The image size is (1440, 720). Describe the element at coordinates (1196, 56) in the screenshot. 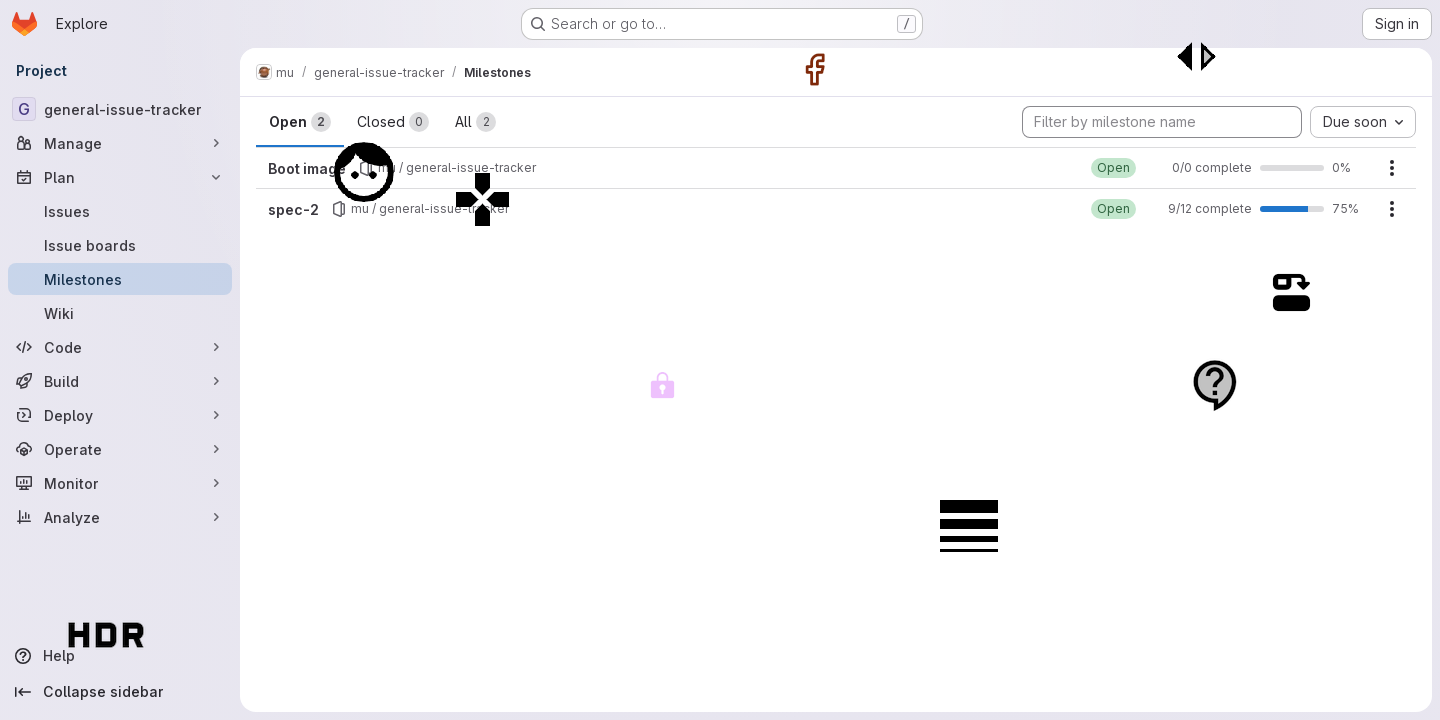

I see `switch to the right panel or view` at that location.